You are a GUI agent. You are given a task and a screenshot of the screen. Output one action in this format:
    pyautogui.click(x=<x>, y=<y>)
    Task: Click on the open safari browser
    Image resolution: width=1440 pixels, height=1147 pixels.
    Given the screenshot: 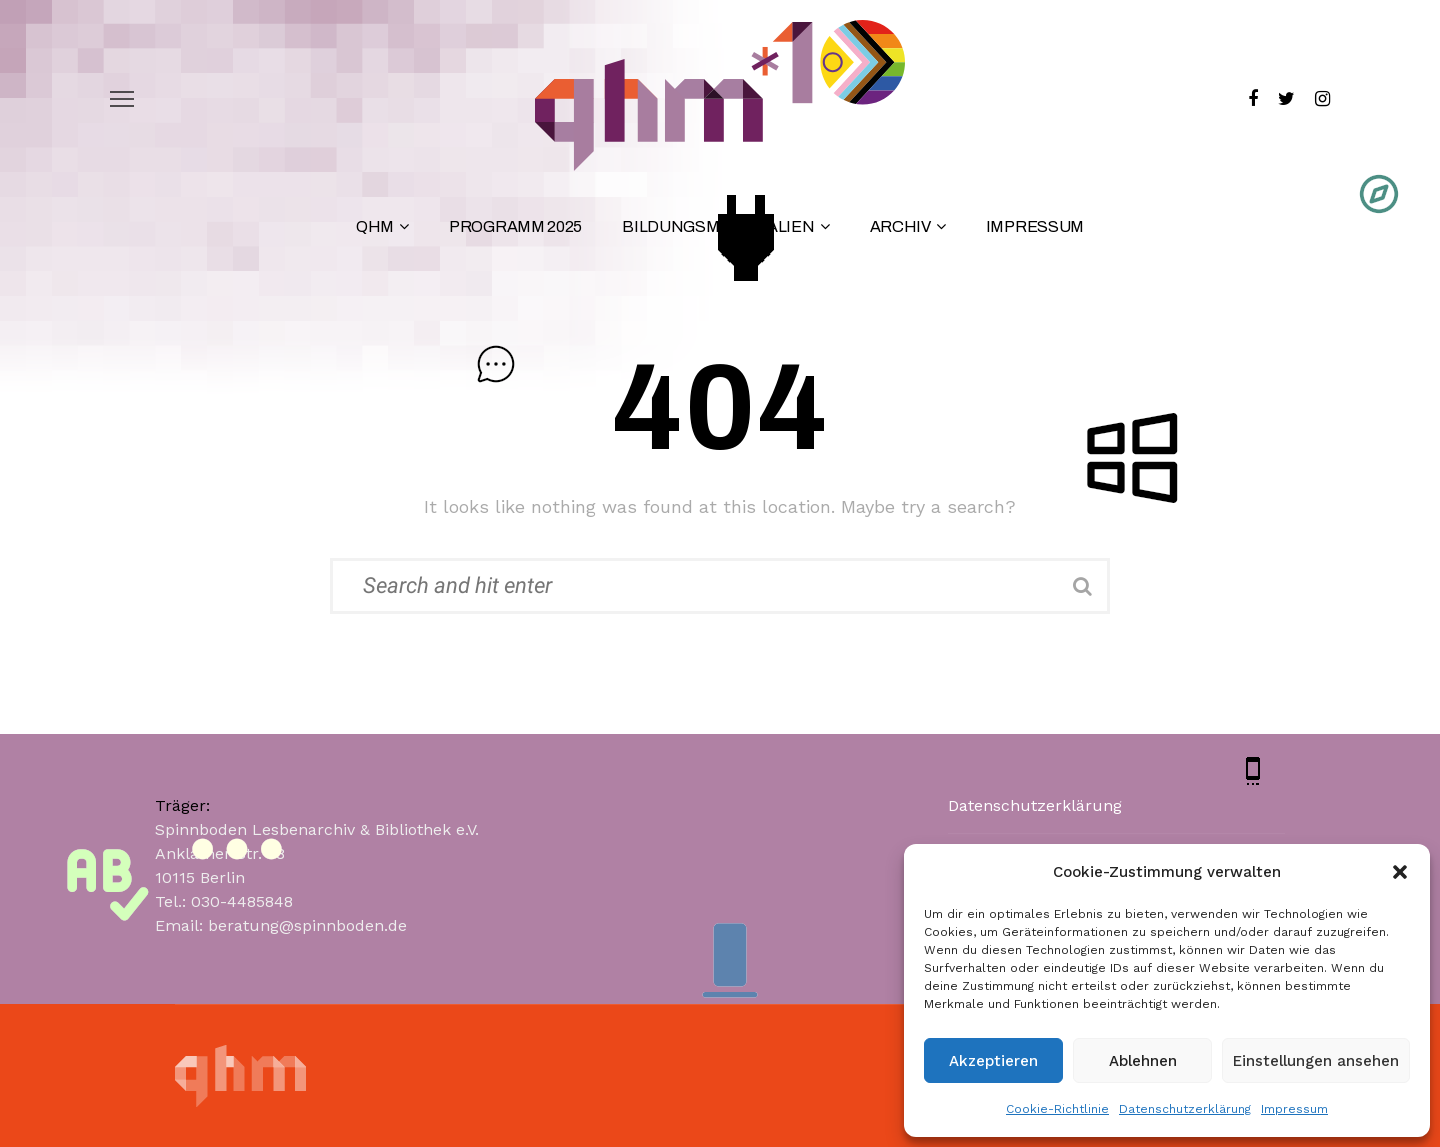 What is the action you would take?
    pyautogui.click(x=1379, y=194)
    